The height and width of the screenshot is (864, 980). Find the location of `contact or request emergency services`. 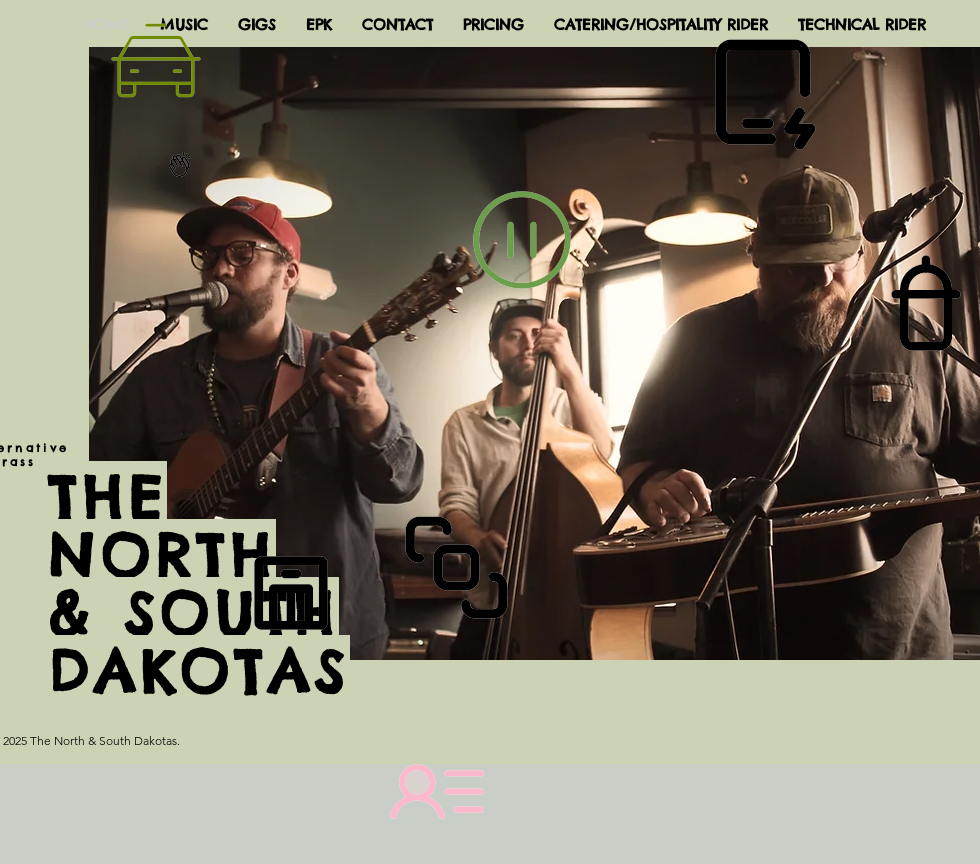

contact or request emergency services is located at coordinates (156, 65).